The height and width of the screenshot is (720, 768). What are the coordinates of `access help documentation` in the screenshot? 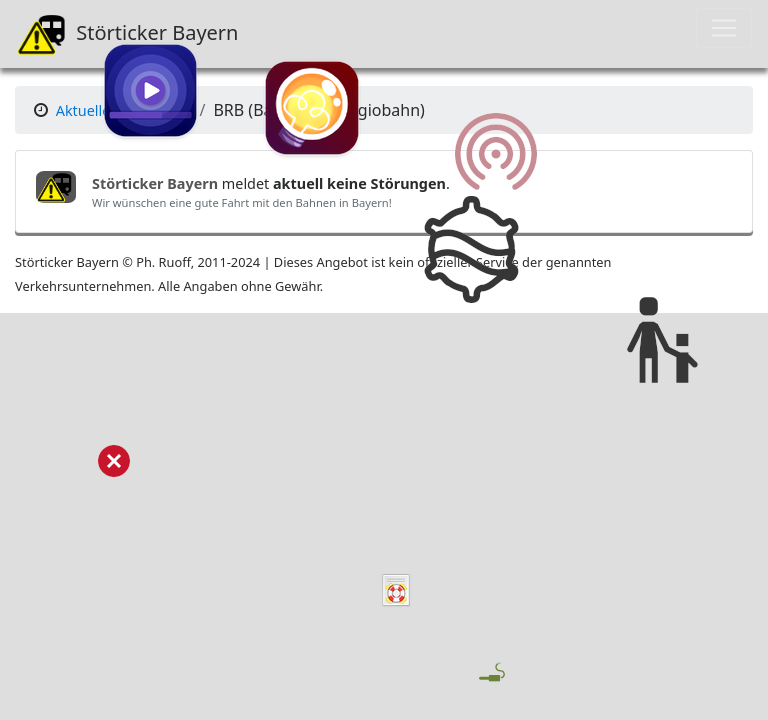 It's located at (396, 590).